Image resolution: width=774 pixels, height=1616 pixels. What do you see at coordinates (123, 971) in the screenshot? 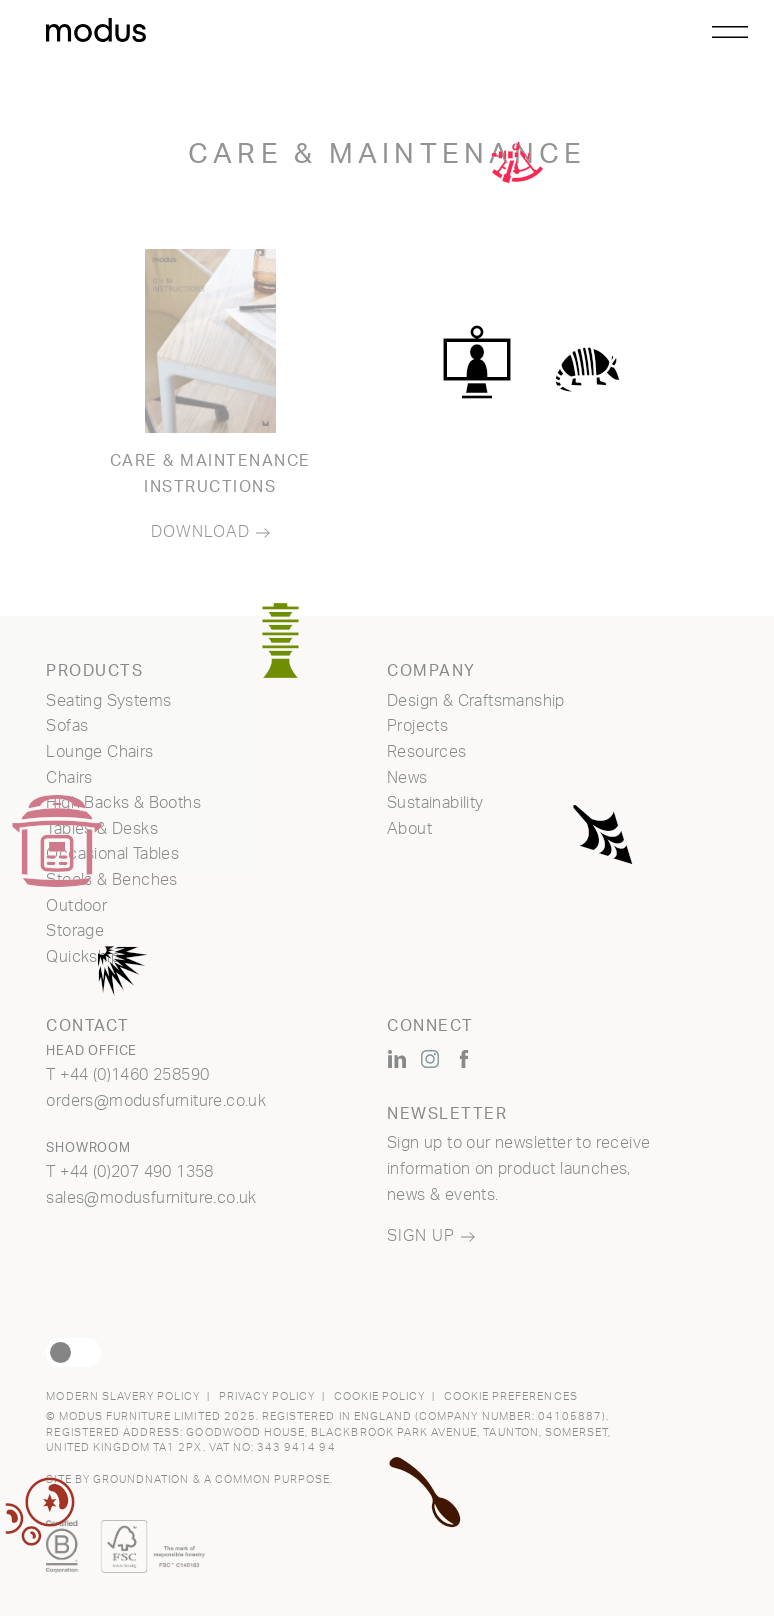
I see `toggle brightness or light mode` at bounding box center [123, 971].